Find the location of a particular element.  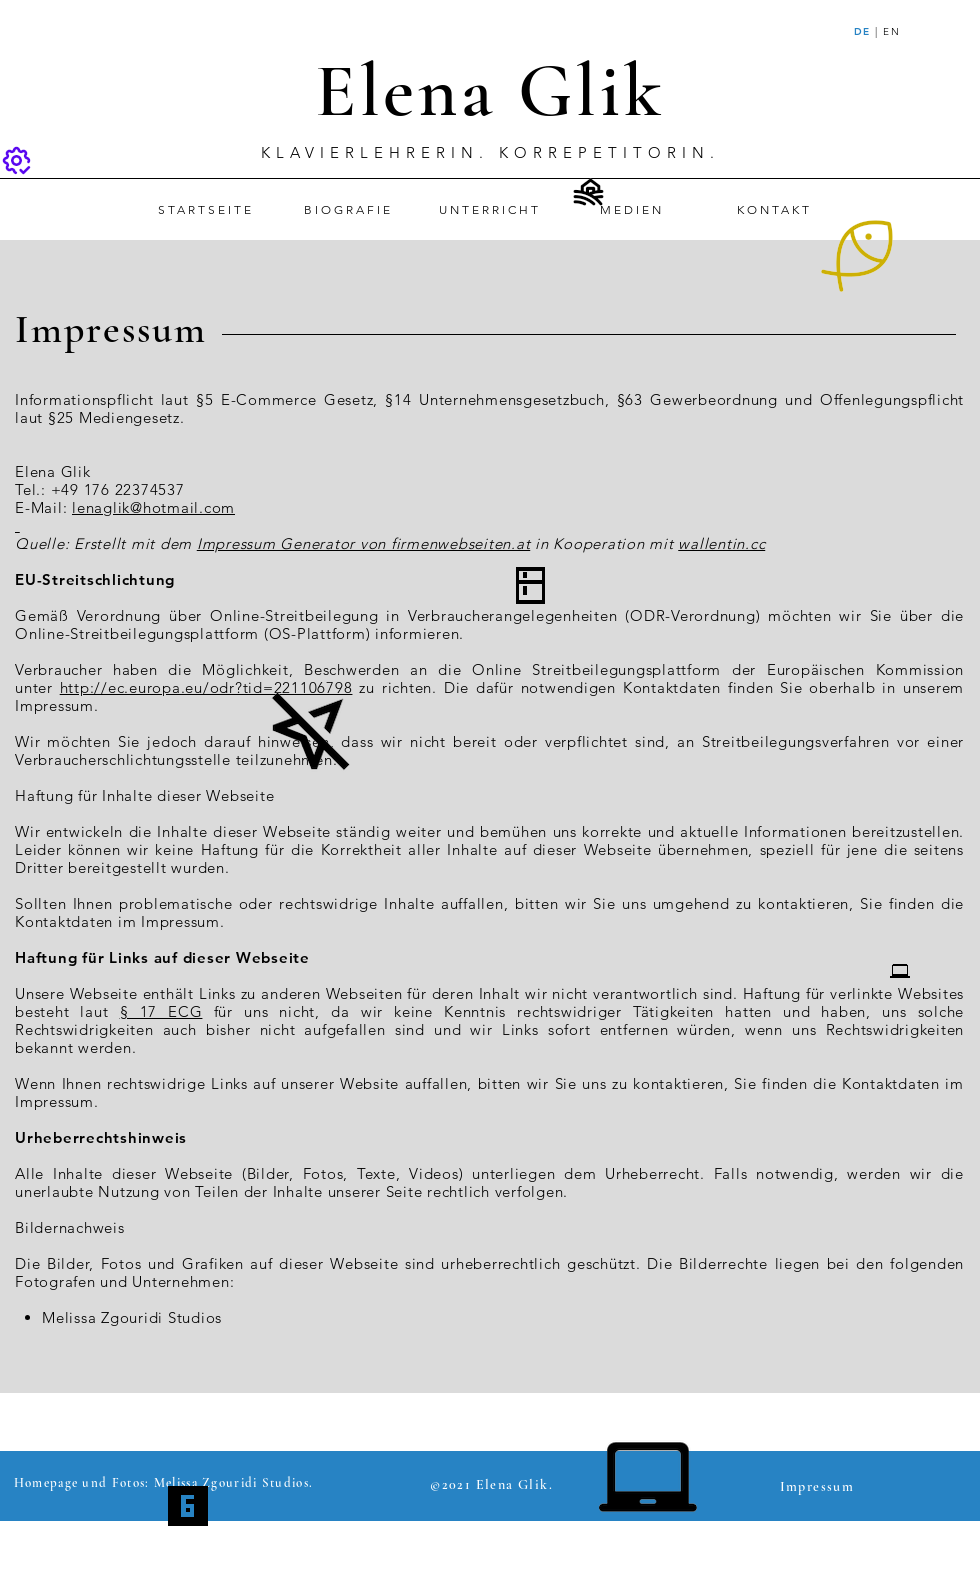

access farm or agricultural settings is located at coordinates (588, 192).